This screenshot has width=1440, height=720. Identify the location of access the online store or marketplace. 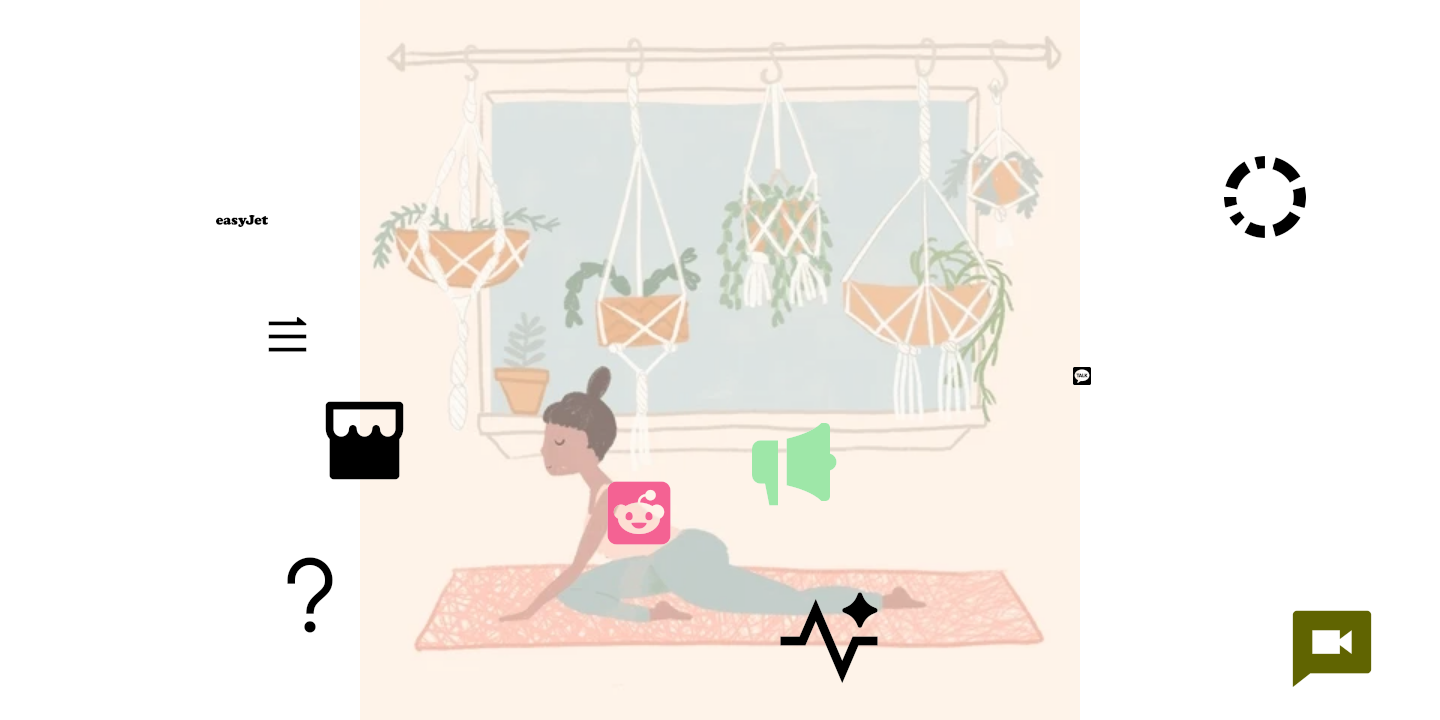
(364, 440).